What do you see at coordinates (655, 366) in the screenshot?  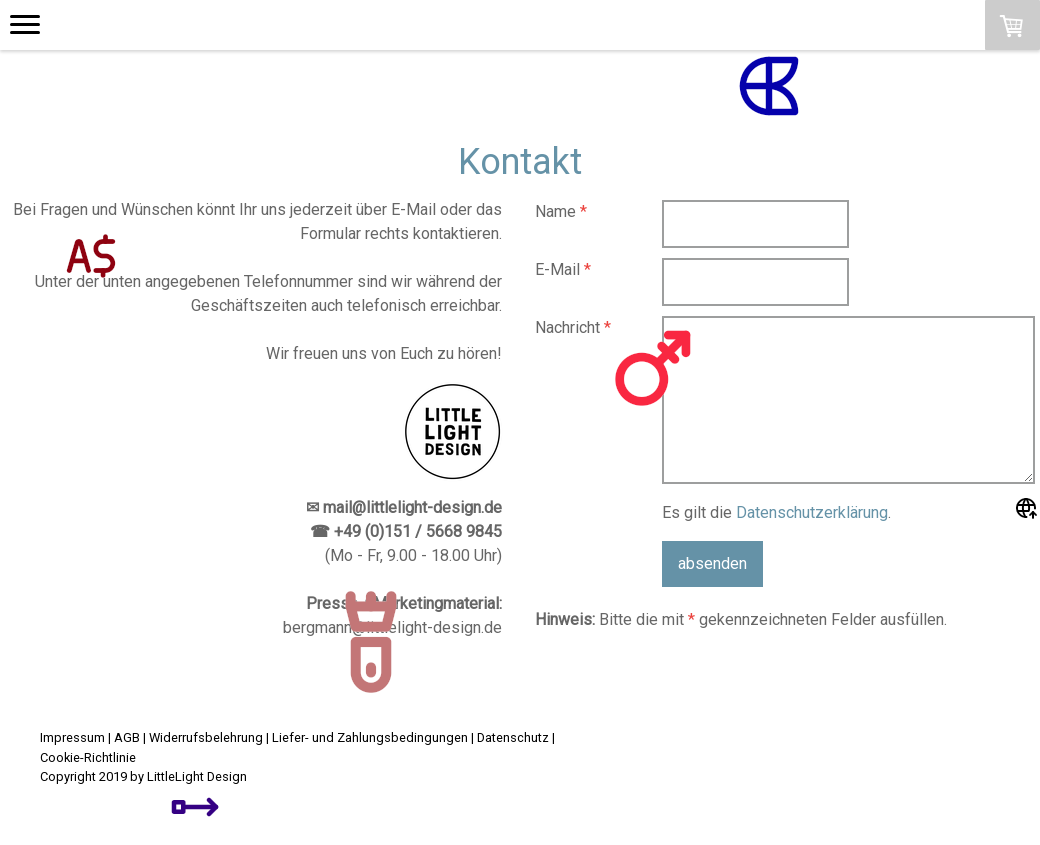 I see `indicates androgynous or non-binary gender identity` at bounding box center [655, 366].